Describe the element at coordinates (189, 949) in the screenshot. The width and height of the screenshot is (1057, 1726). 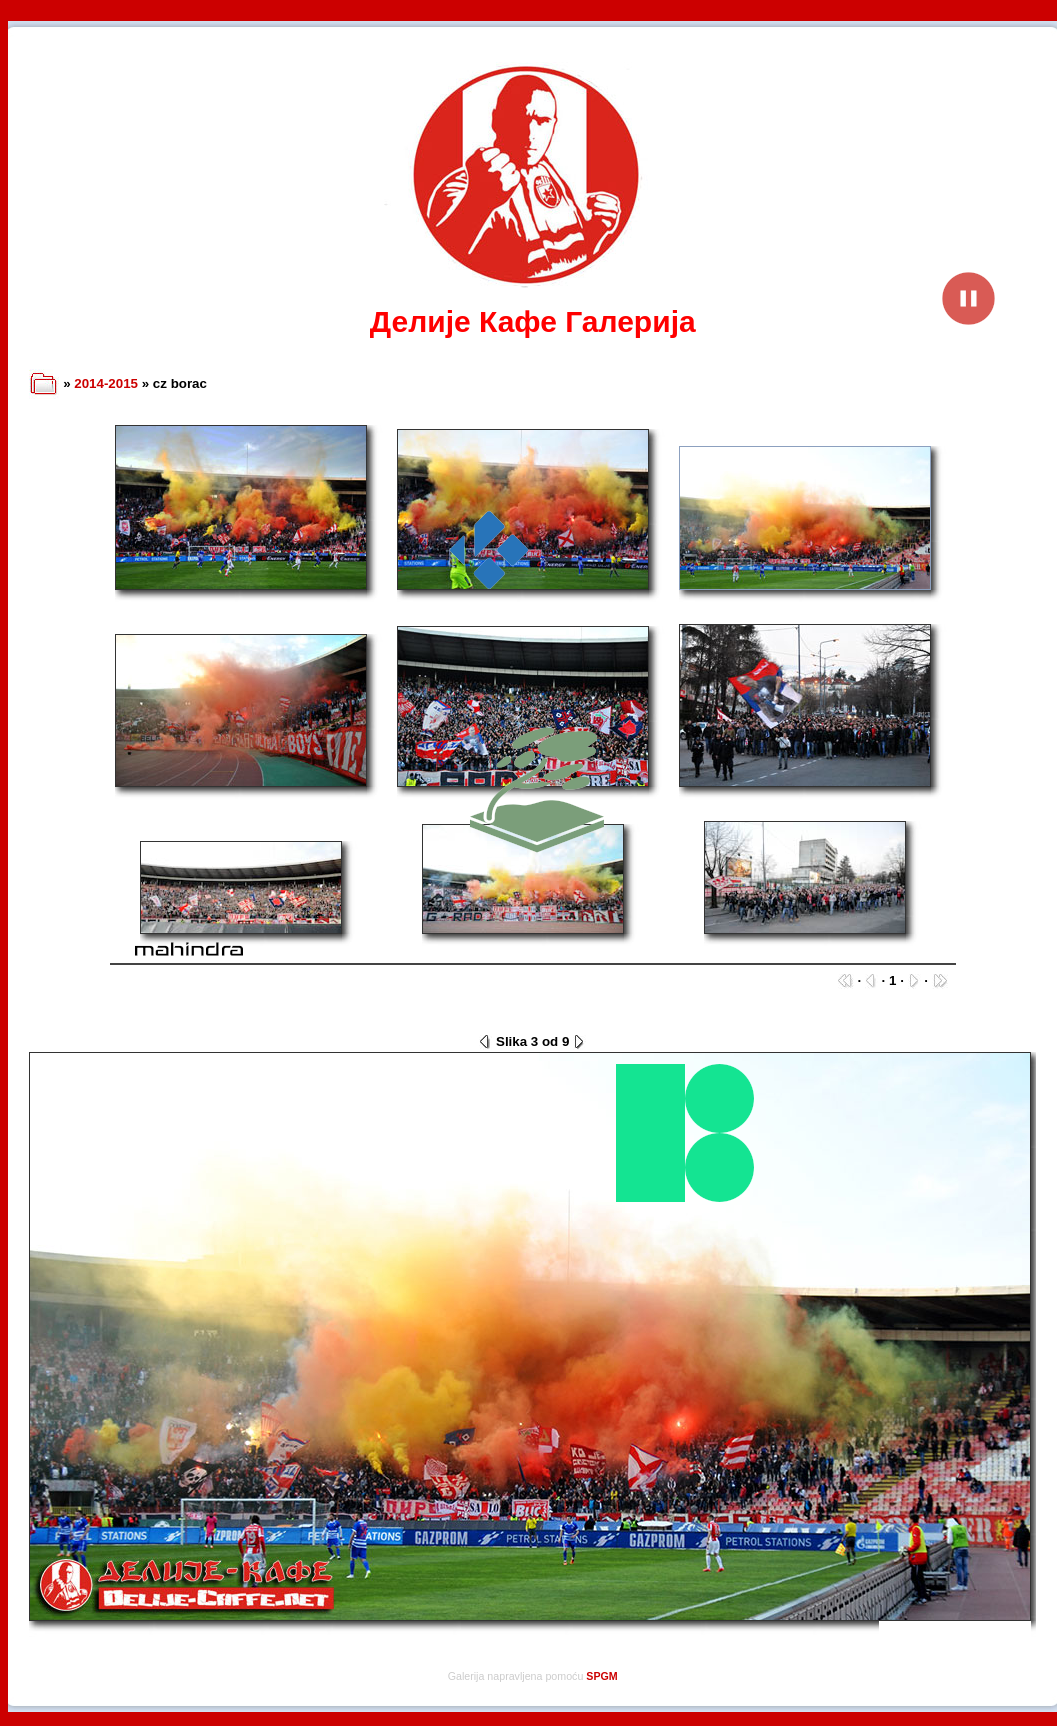
I see `Mahindra company logo` at that location.